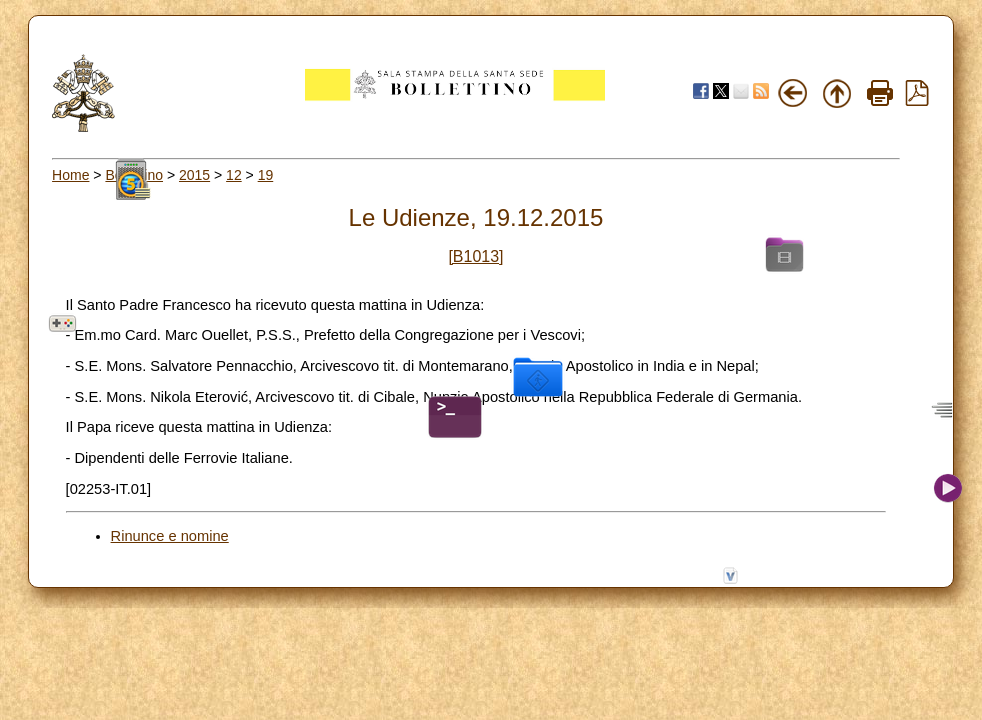  What do you see at coordinates (784, 254) in the screenshot?
I see `open your videos folder` at bounding box center [784, 254].